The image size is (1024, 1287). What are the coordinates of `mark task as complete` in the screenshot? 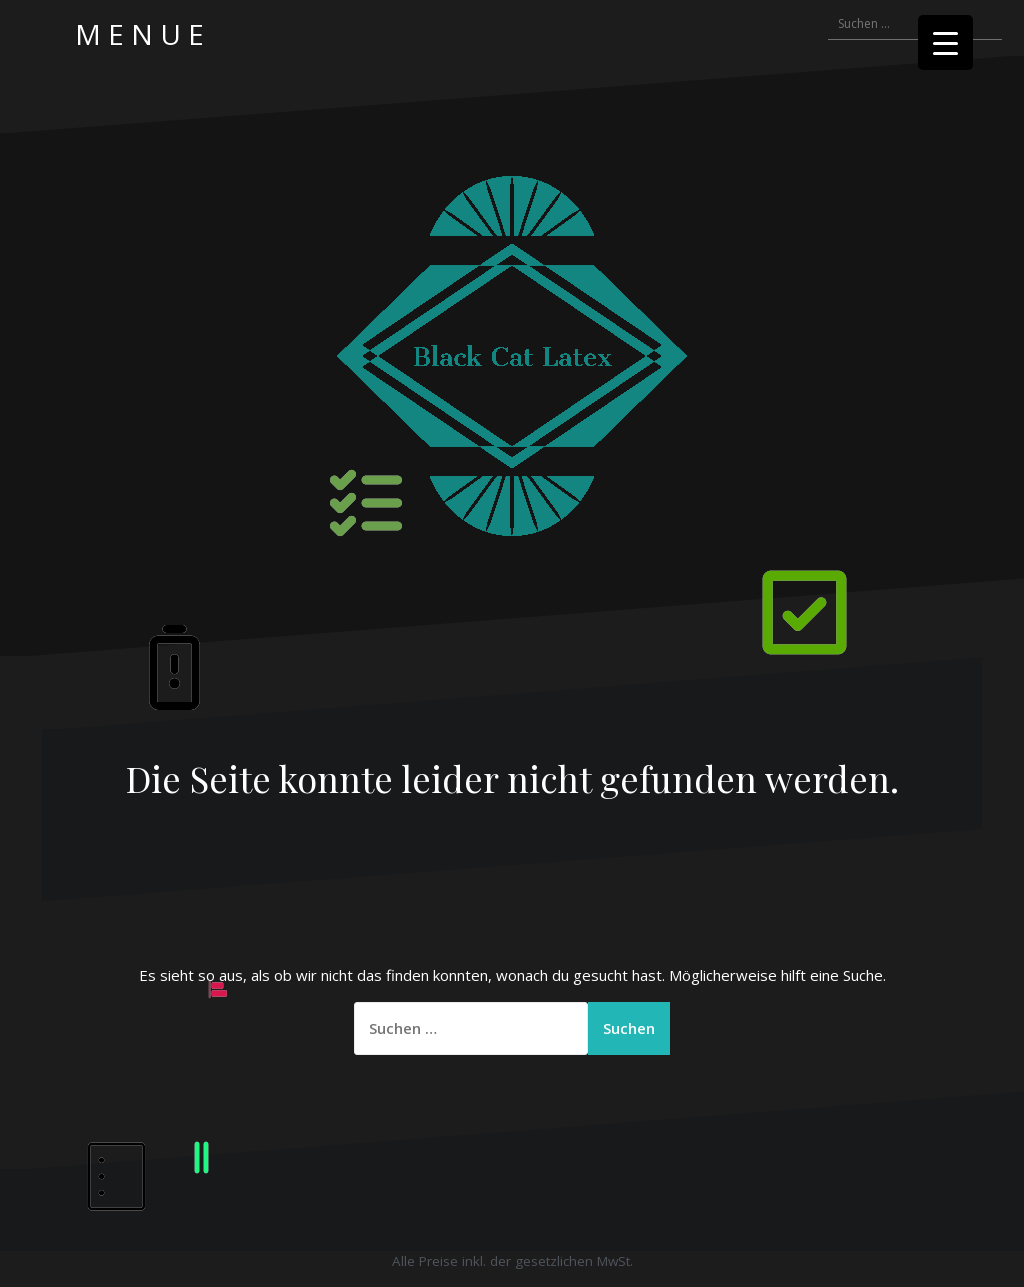 It's located at (804, 612).